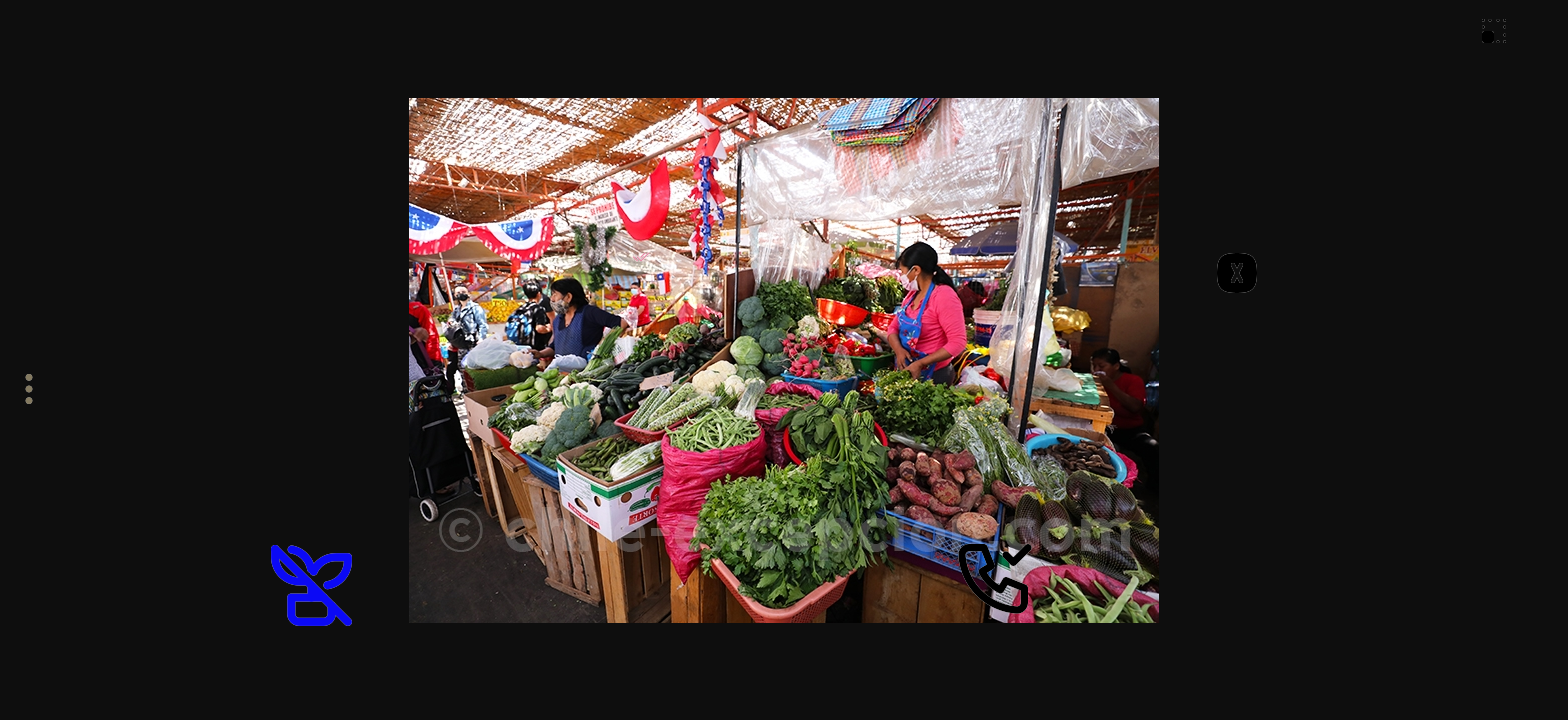  I want to click on align content to bottom-left corner, so click(1494, 31).